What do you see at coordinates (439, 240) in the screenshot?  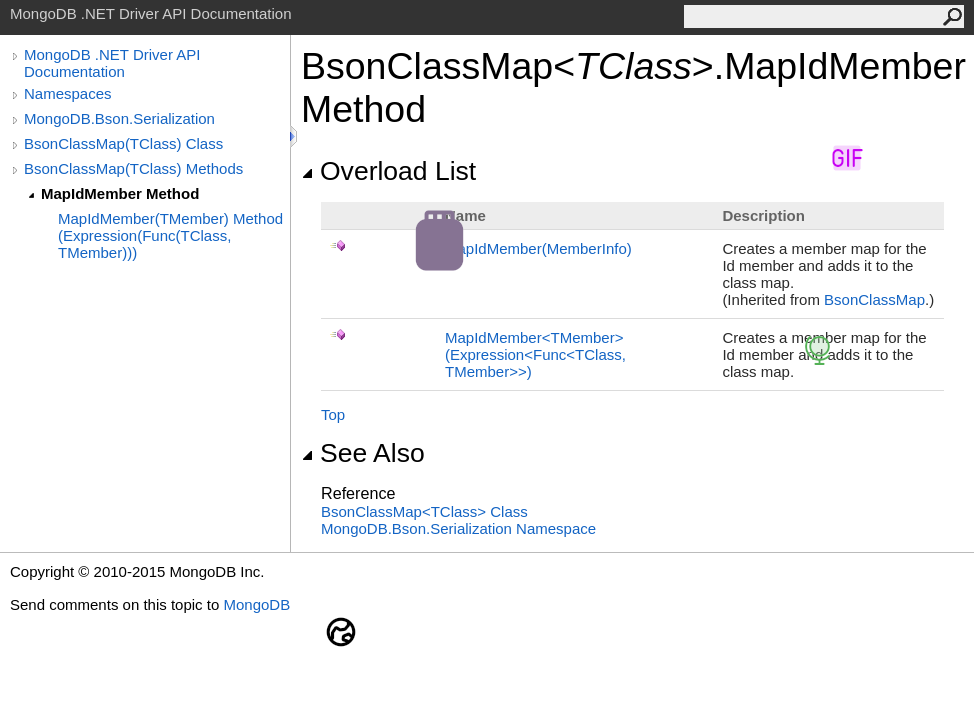 I see `store or save items in a container` at bounding box center [439, 240].